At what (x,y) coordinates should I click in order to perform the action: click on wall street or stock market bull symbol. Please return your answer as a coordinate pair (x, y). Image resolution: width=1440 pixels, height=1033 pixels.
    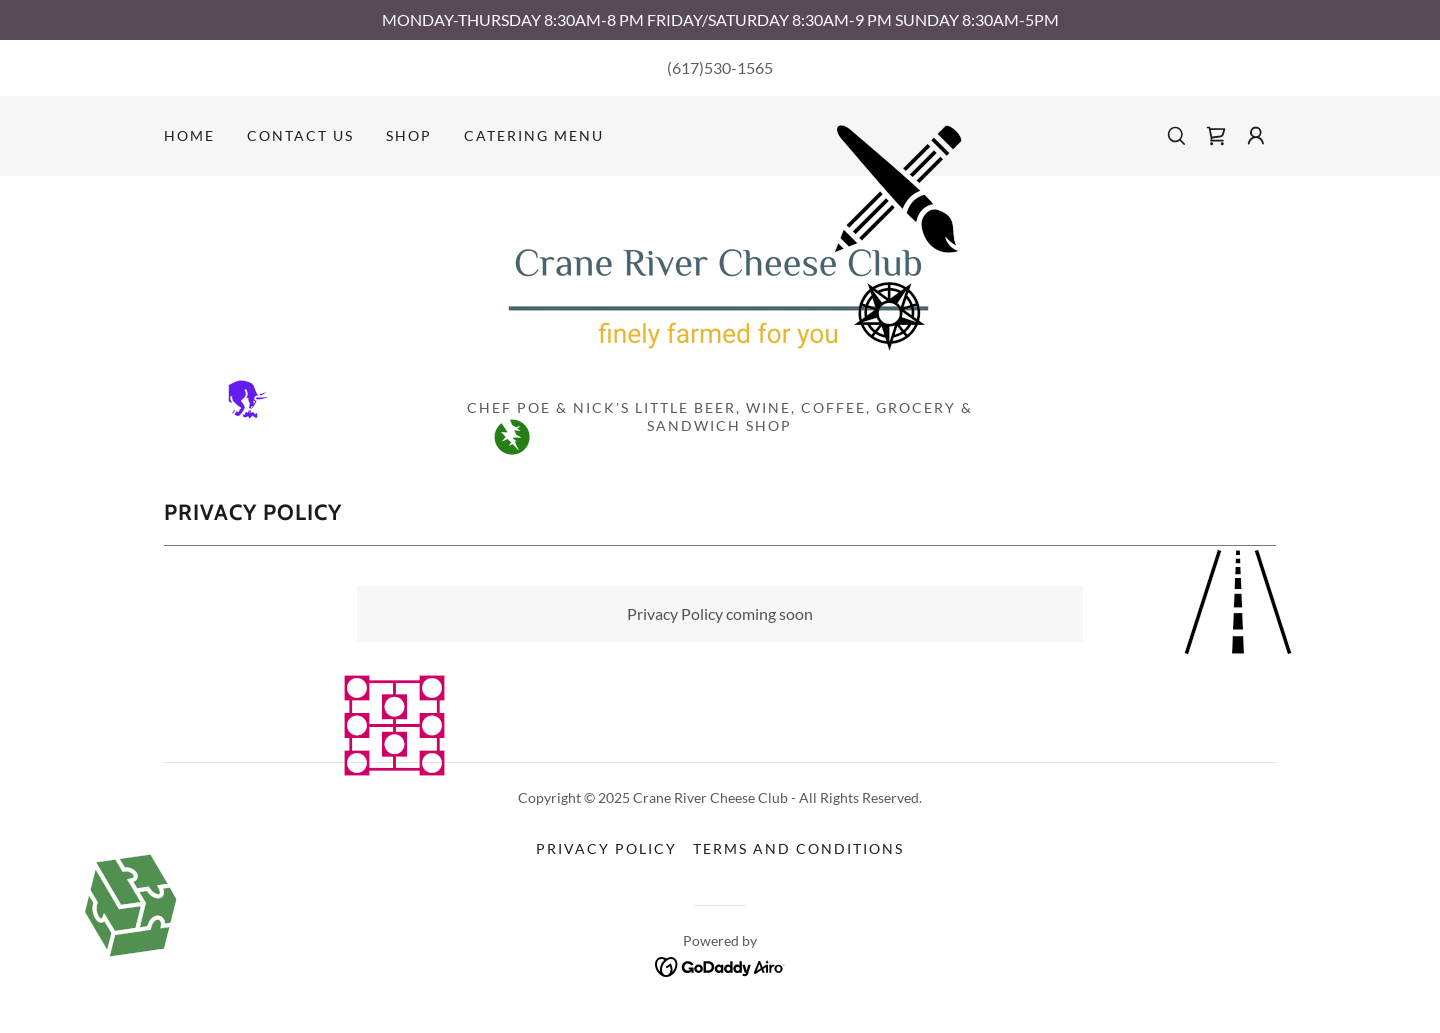
    Looking at the image, I should click on (249, 397).